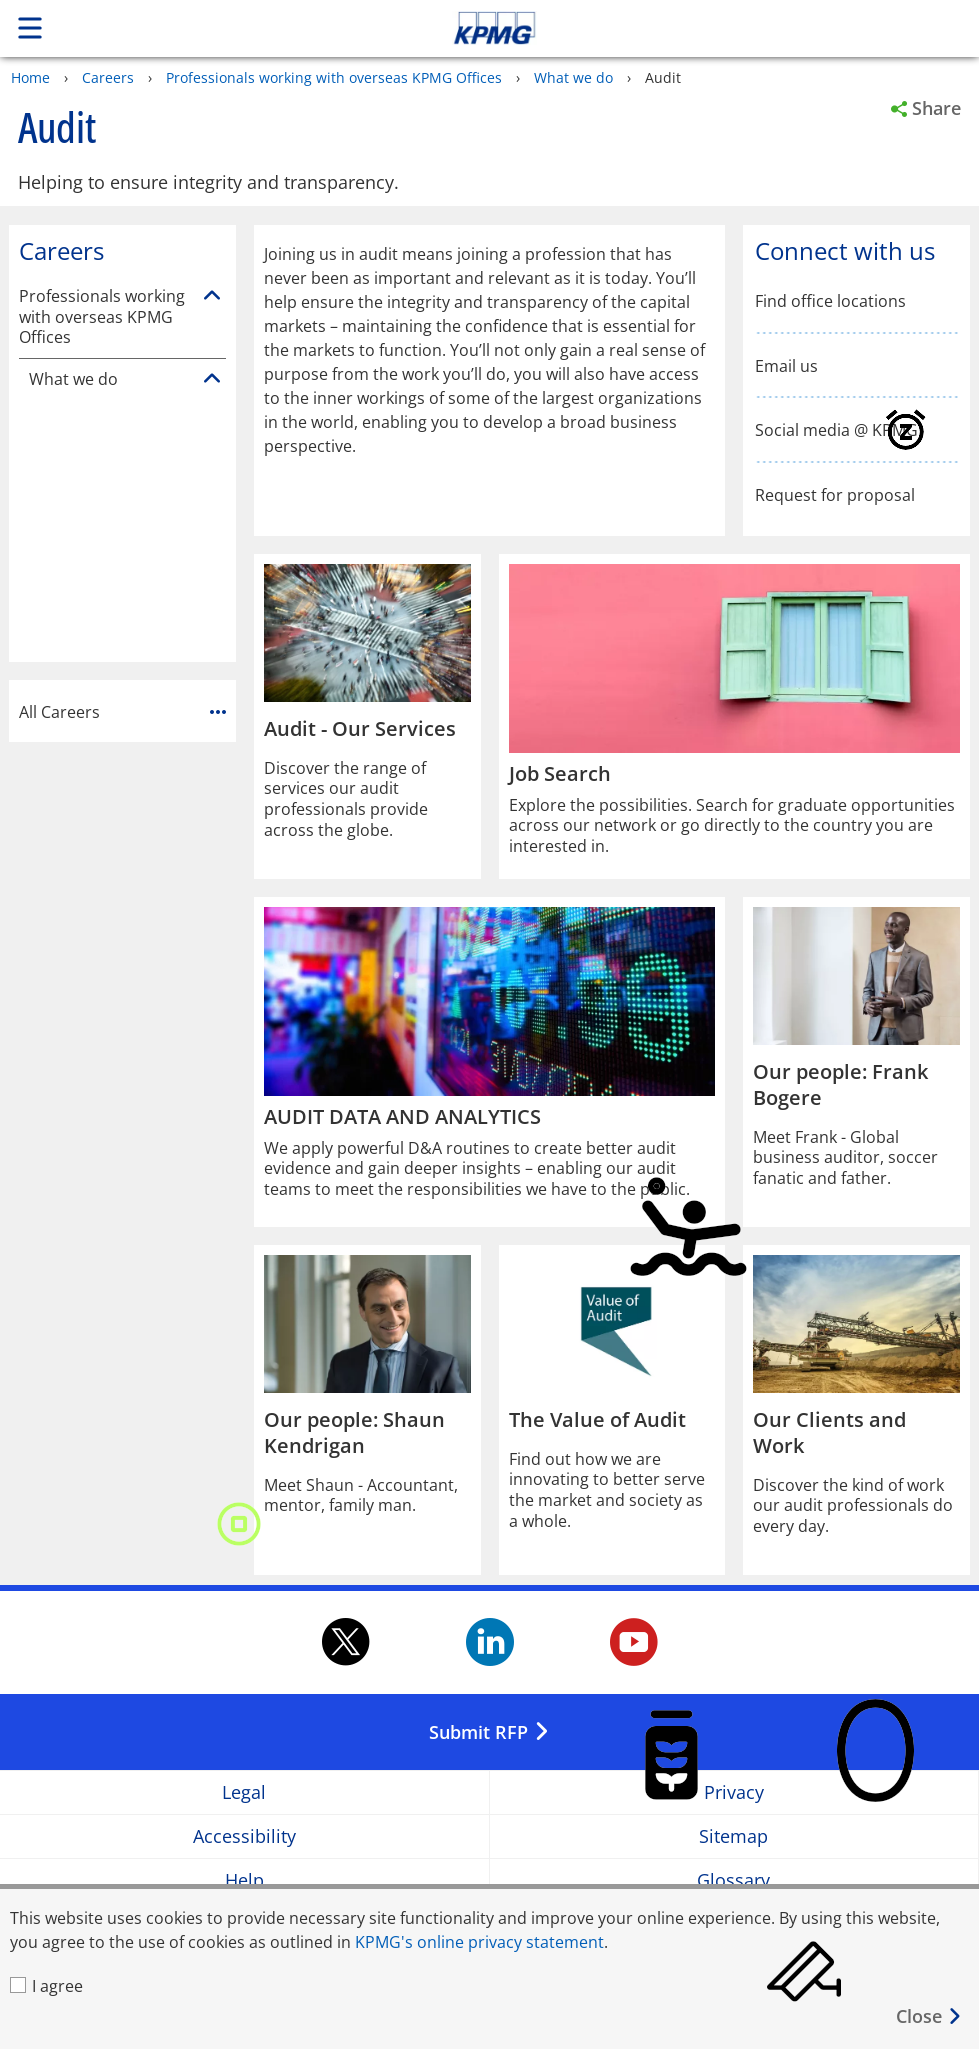  What do you see at coordinates (804, 1976) in the screenshot?
I see `access security camera settings` at bounding box center [804, 1976].